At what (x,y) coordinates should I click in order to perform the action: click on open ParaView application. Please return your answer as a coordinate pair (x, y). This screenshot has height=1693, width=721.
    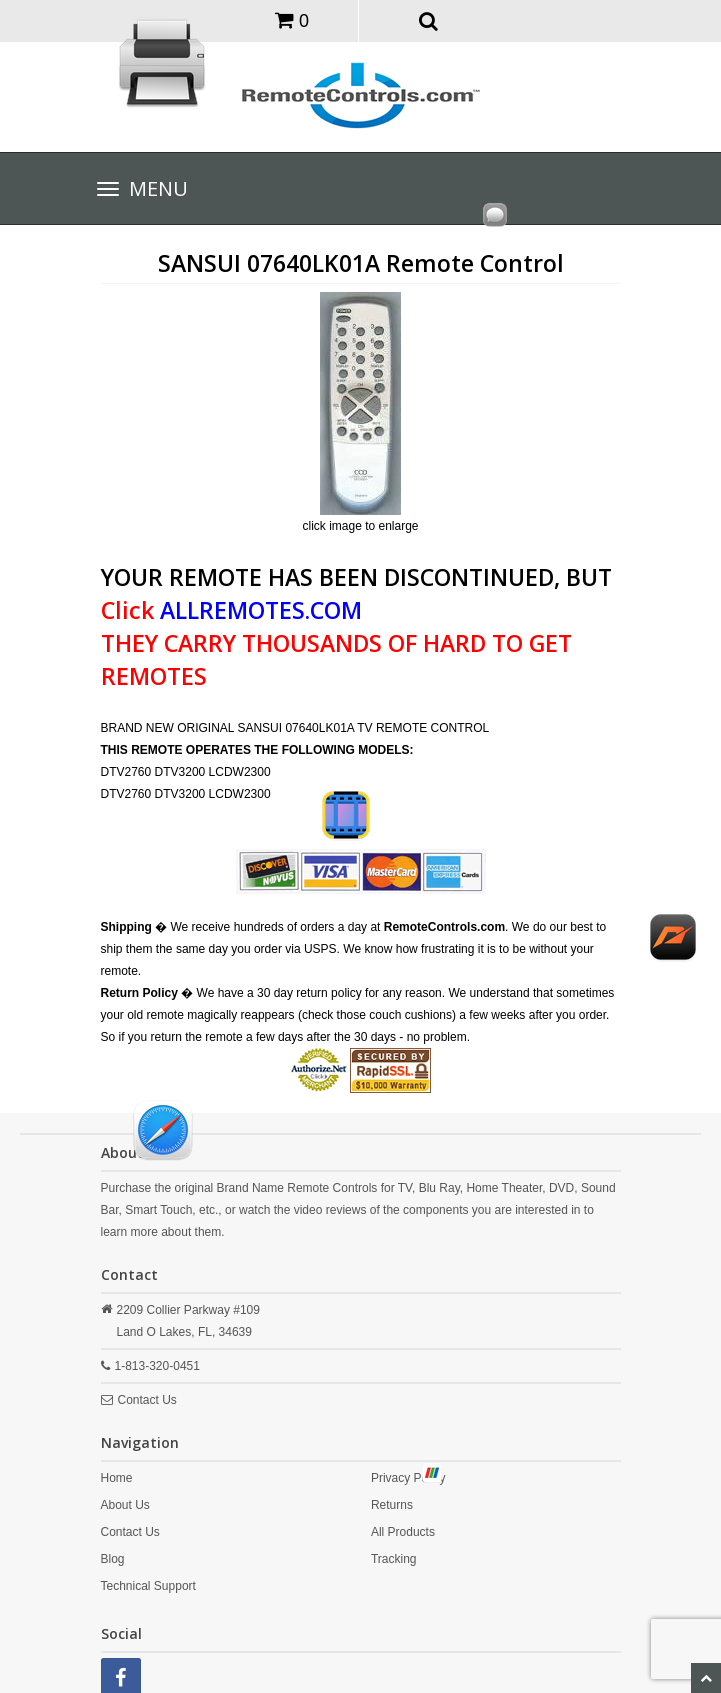
    Looking at the image, I should click on (432, 1473).